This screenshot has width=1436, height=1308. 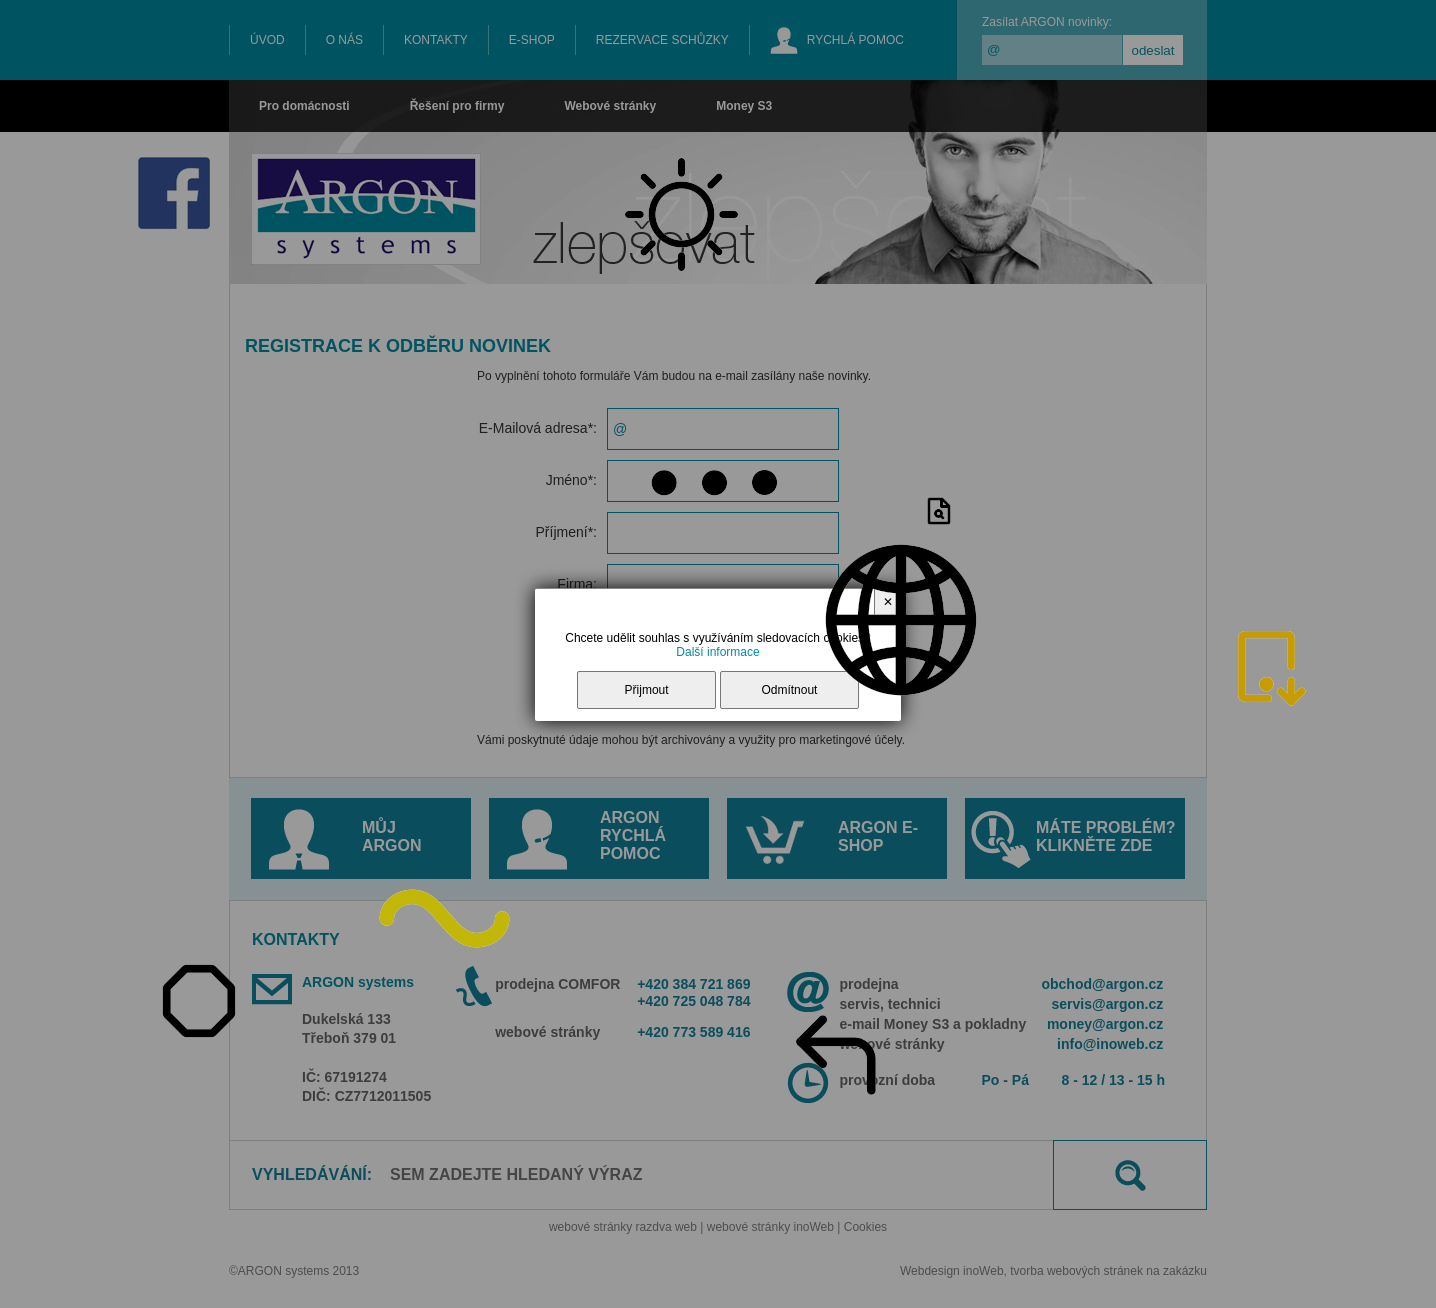 What do you see at coordinates (444, 918) in the screenshot?
I see `indicates approximate or similar value` at bounding box center [444, 918].